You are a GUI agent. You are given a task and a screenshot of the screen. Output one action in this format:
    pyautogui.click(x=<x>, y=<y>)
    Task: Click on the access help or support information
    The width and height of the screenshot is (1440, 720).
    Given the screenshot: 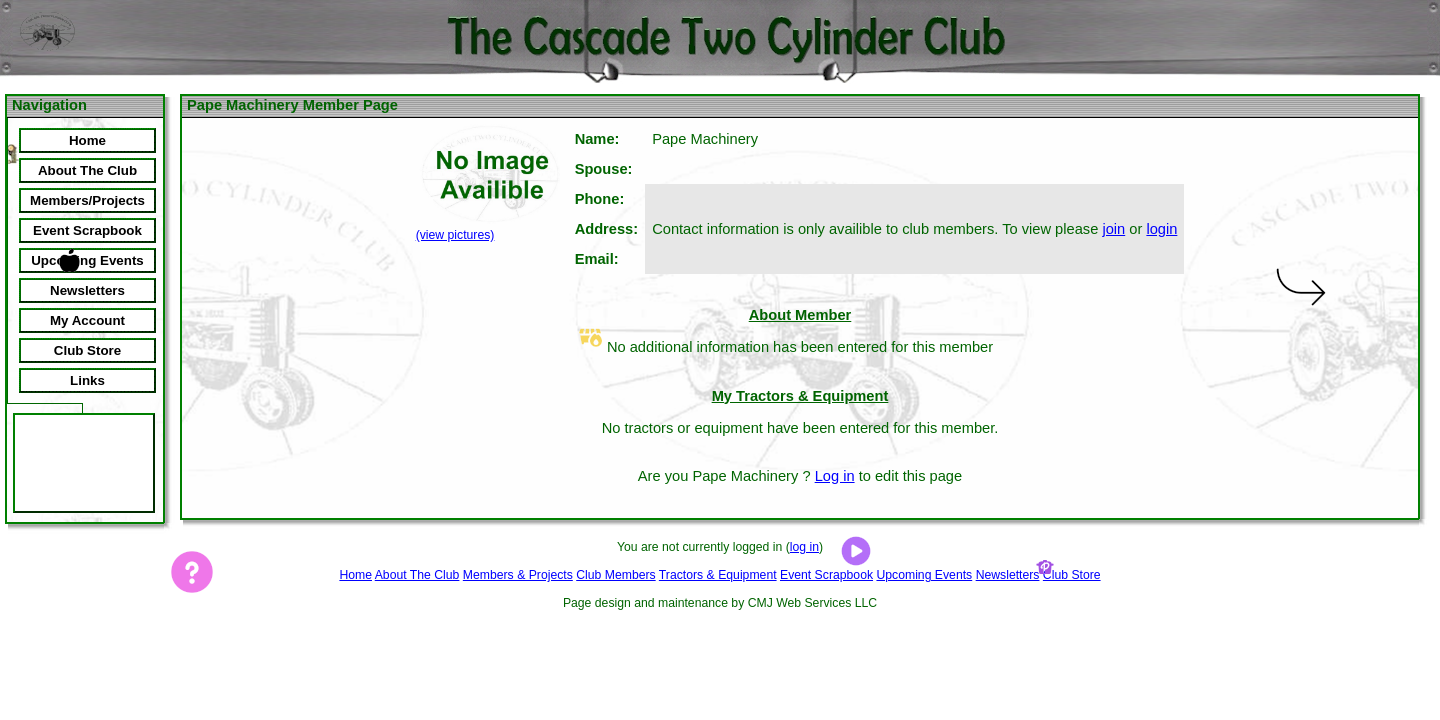 What is the action you would take?
    pyautogui.click(x=192, y=572)
    